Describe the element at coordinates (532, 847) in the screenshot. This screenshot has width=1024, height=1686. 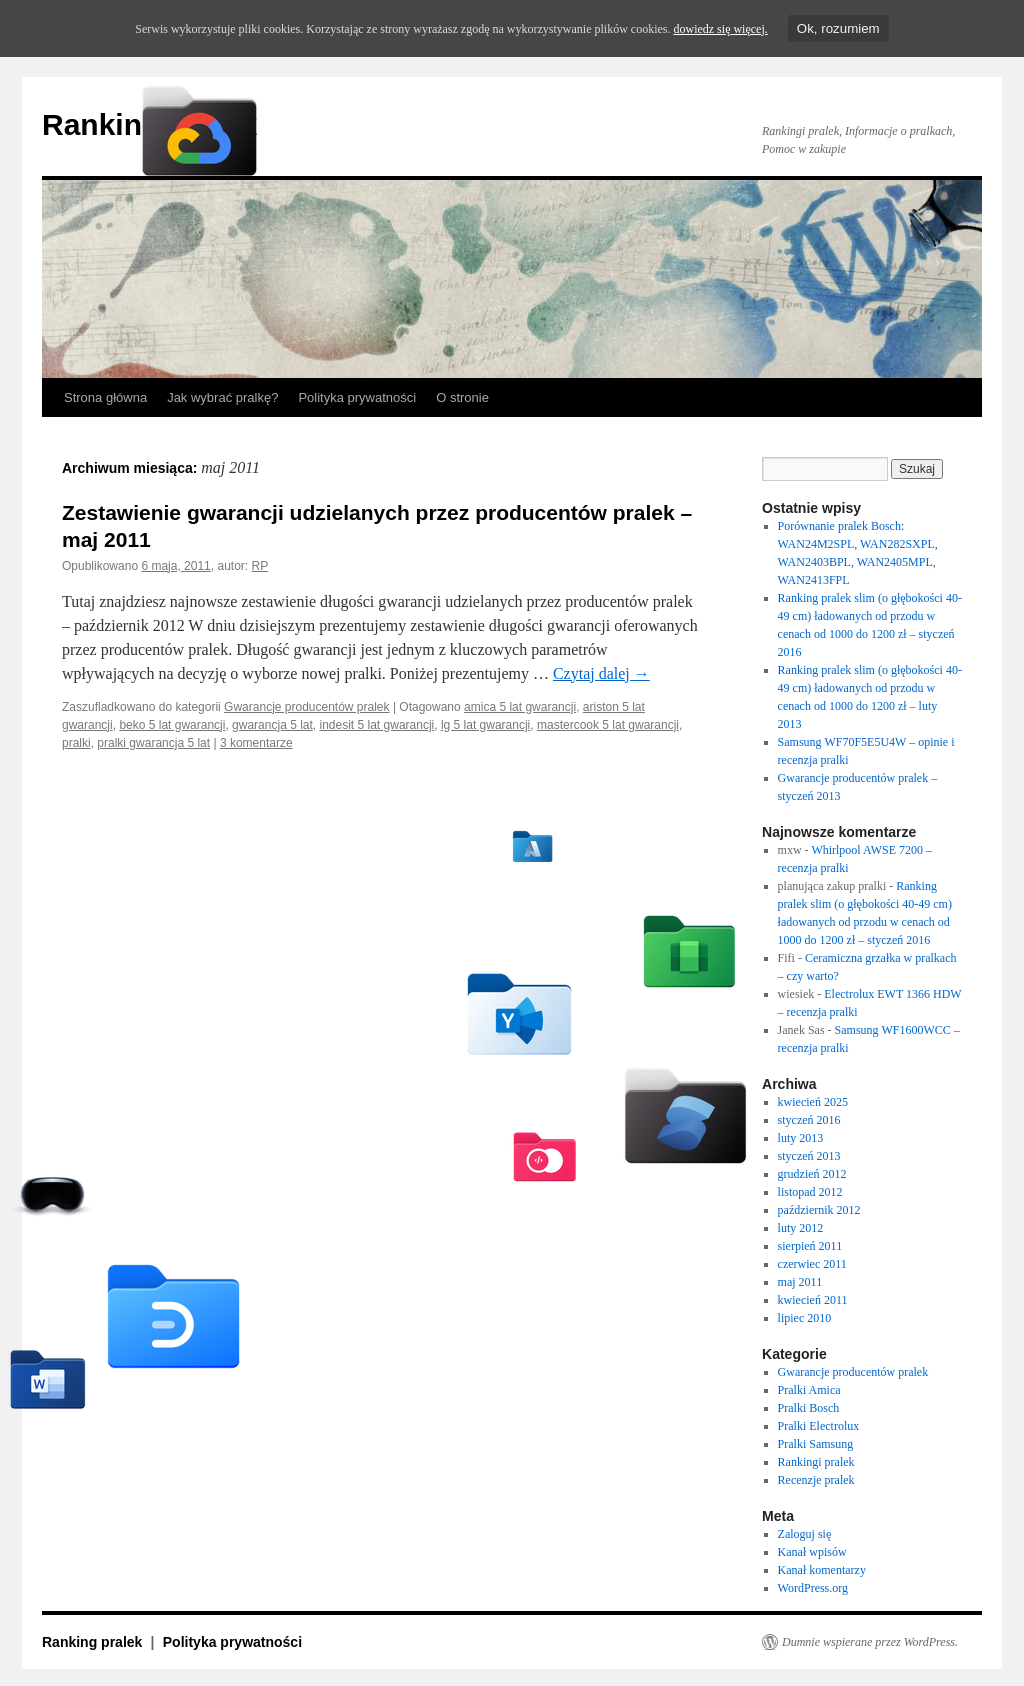
I see `open microsoft azure project folder` at that location.